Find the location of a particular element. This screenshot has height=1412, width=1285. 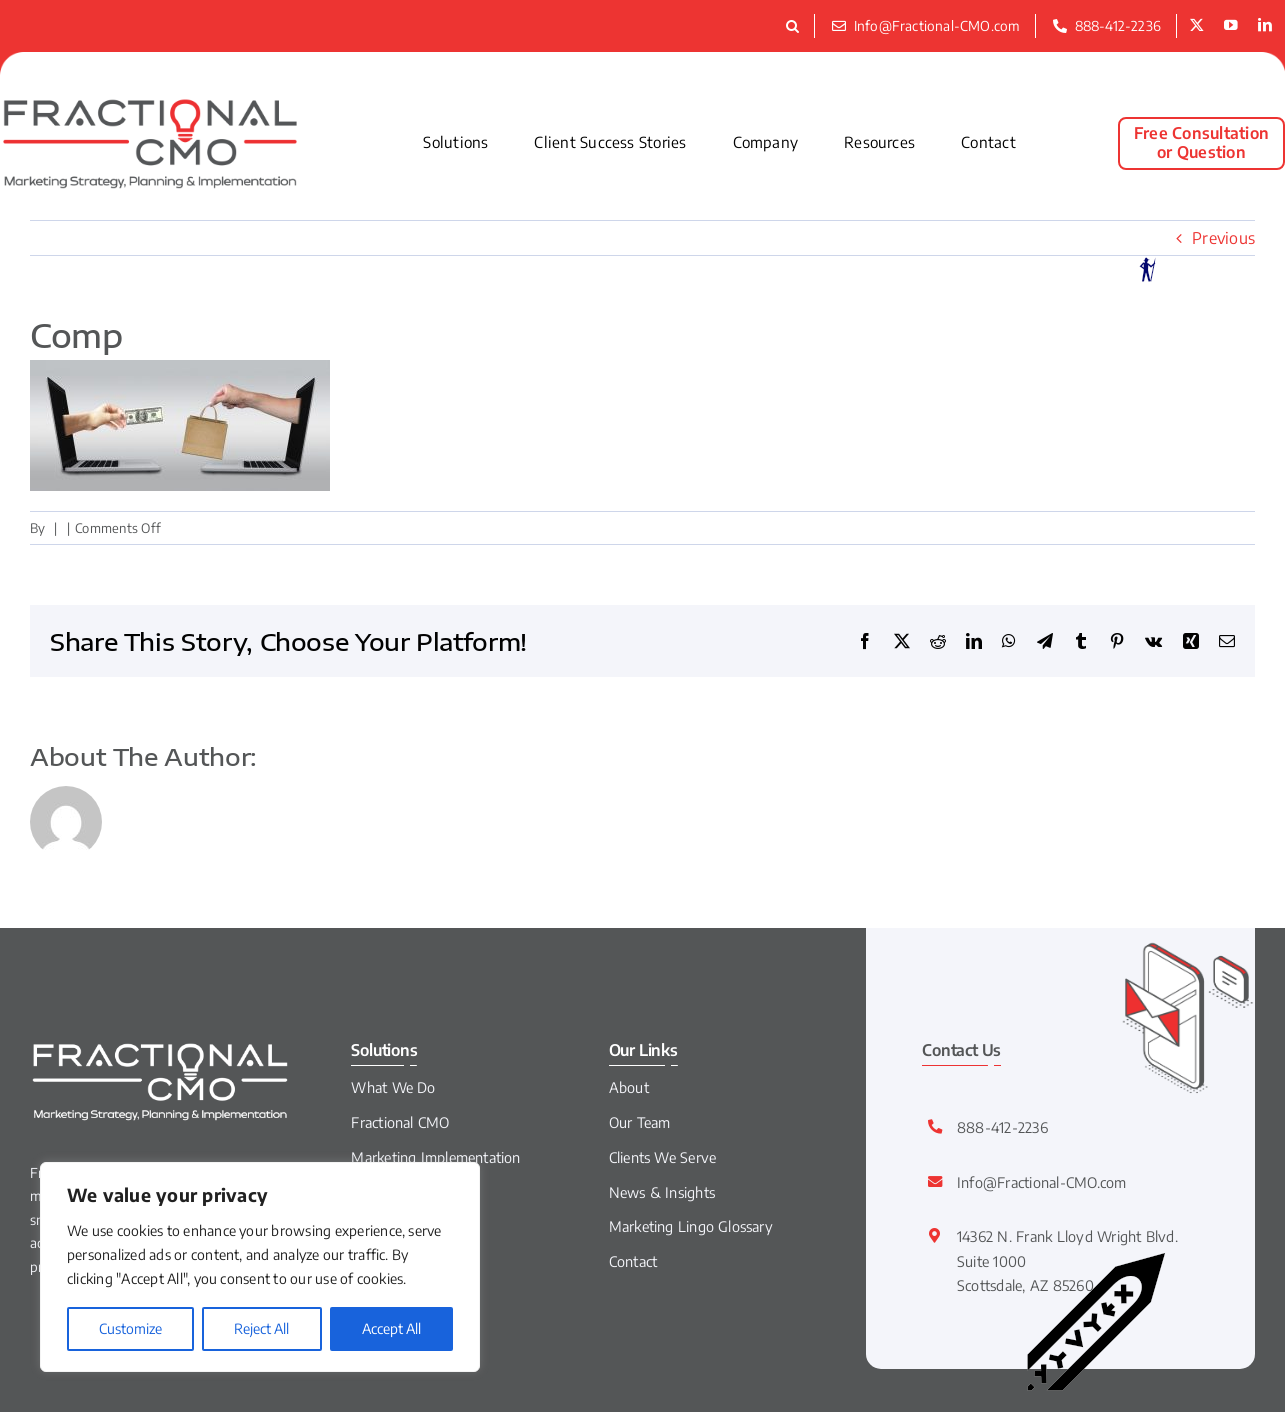

equip a magical or enchanted weapon is located at coordinates (1096, 1322).